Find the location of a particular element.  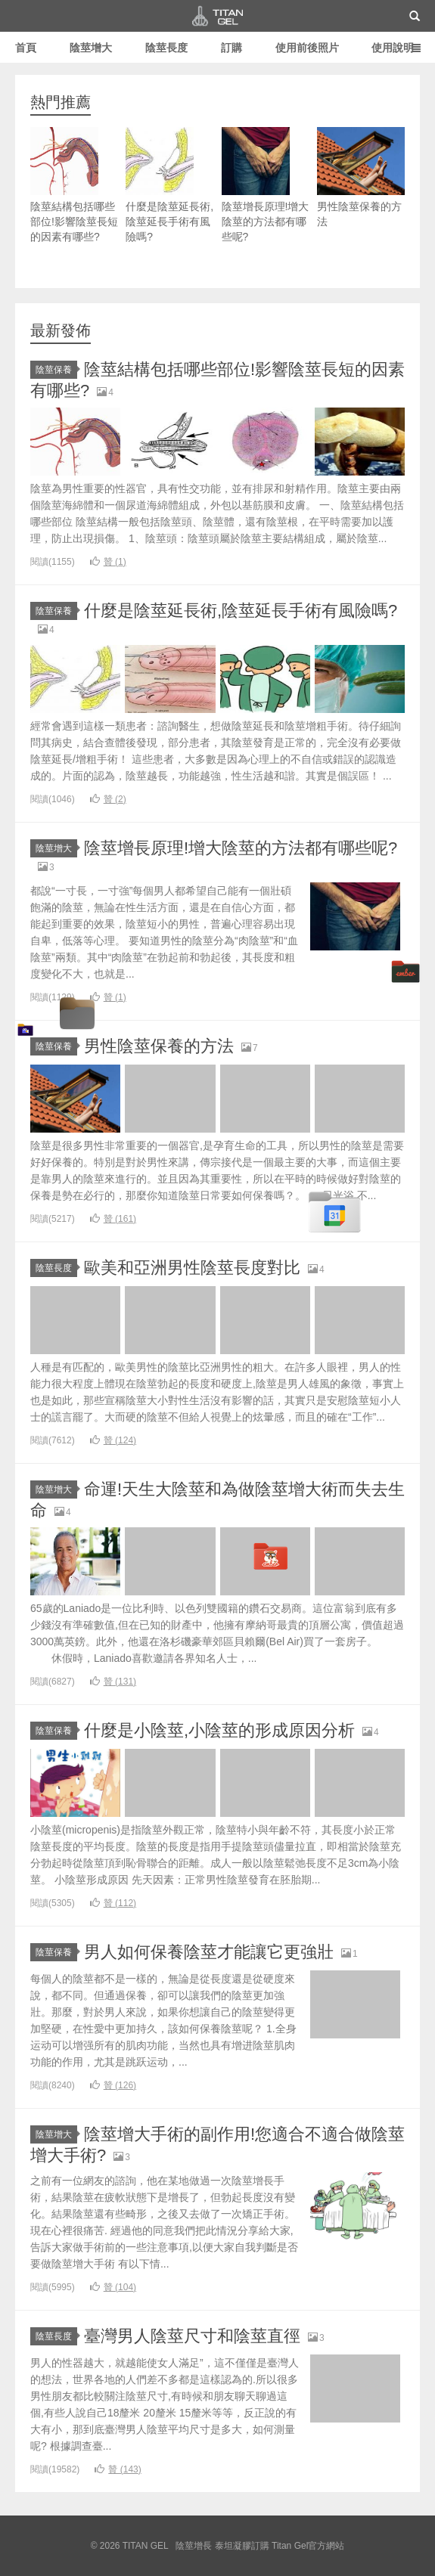

open folder containing google calendar files is located at coordinates (334, 1214).